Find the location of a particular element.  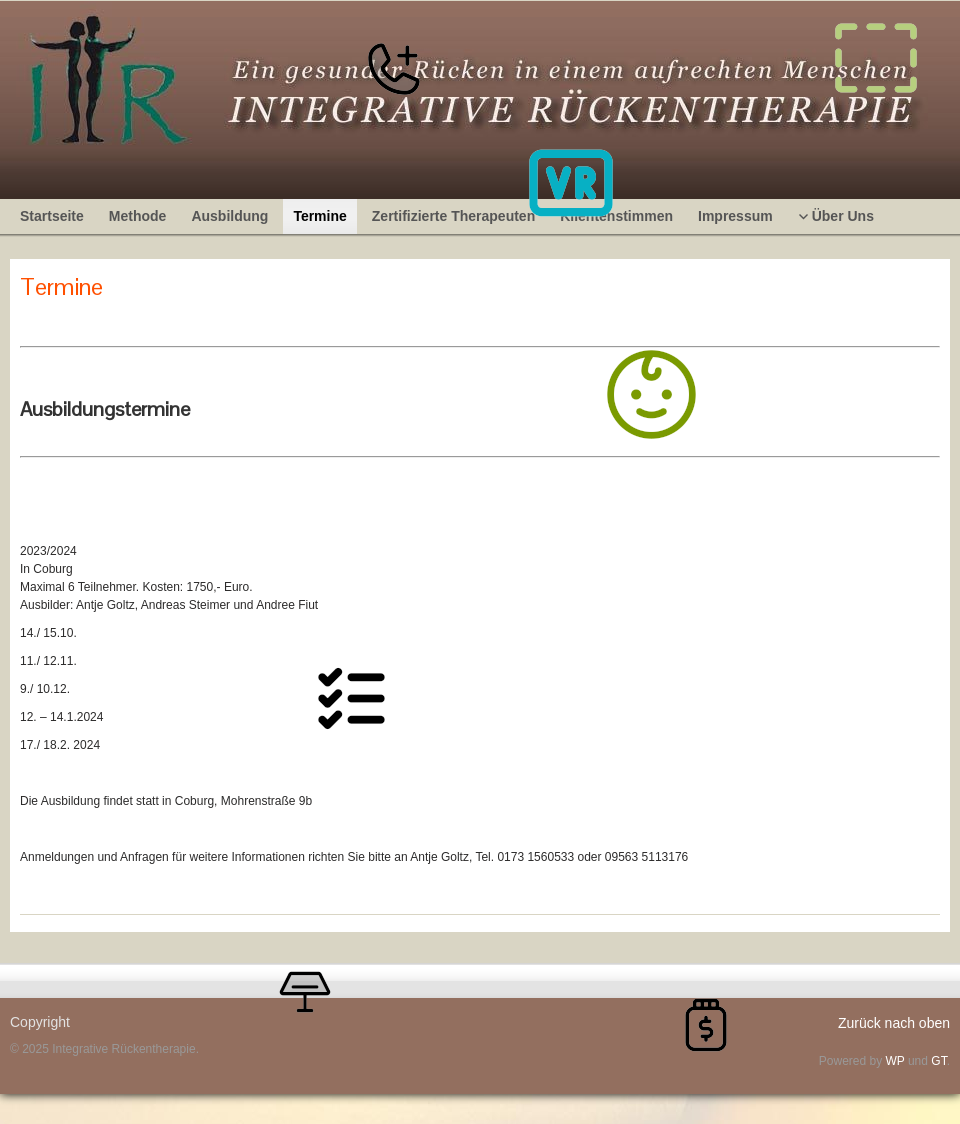

leave a tip or donation is located at coordinates (706, 1025).